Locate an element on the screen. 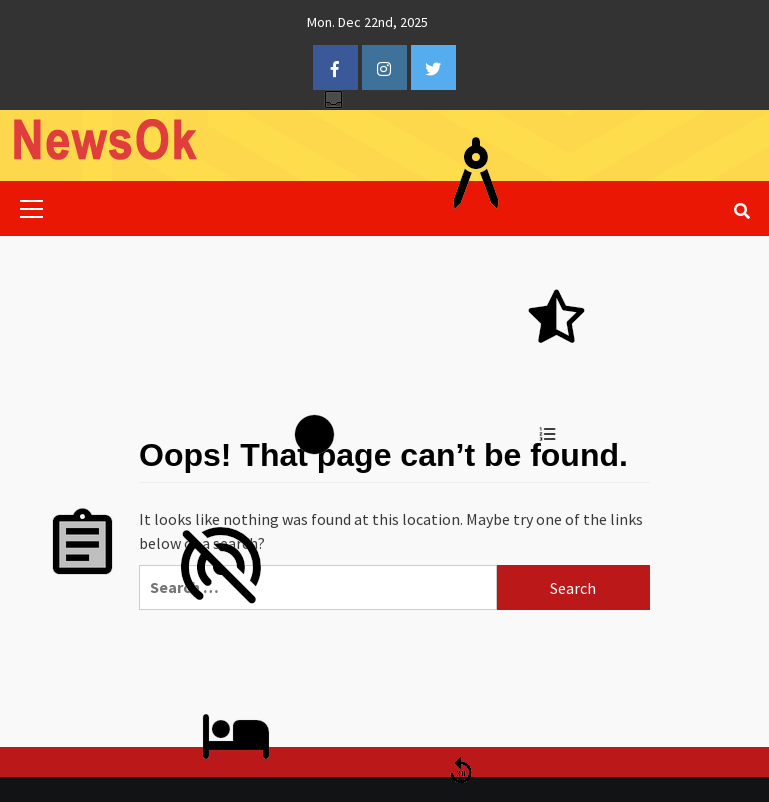  find nearby hotels or accommodations is located at coordinates (236, 735).